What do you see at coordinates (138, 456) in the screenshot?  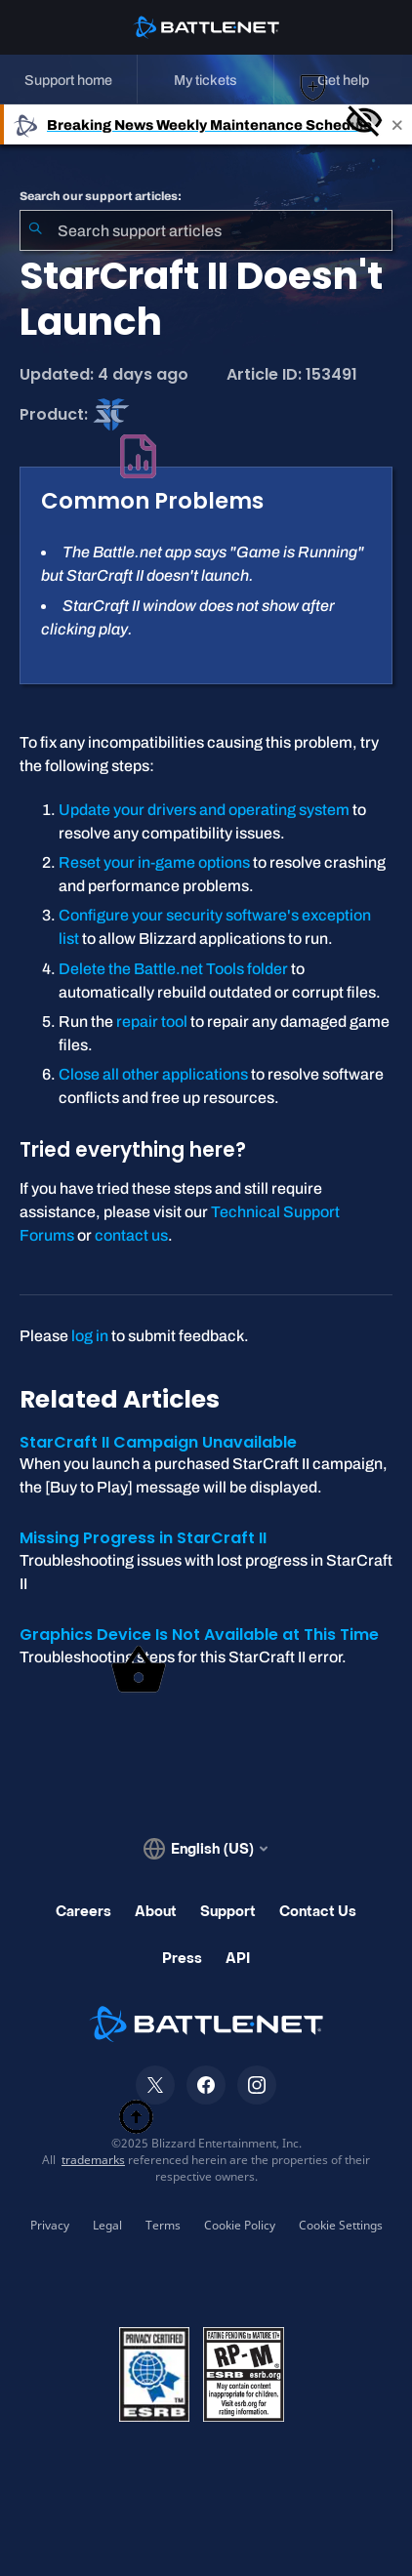 I see `view report or analytics file` at bounding box center [138, 456].